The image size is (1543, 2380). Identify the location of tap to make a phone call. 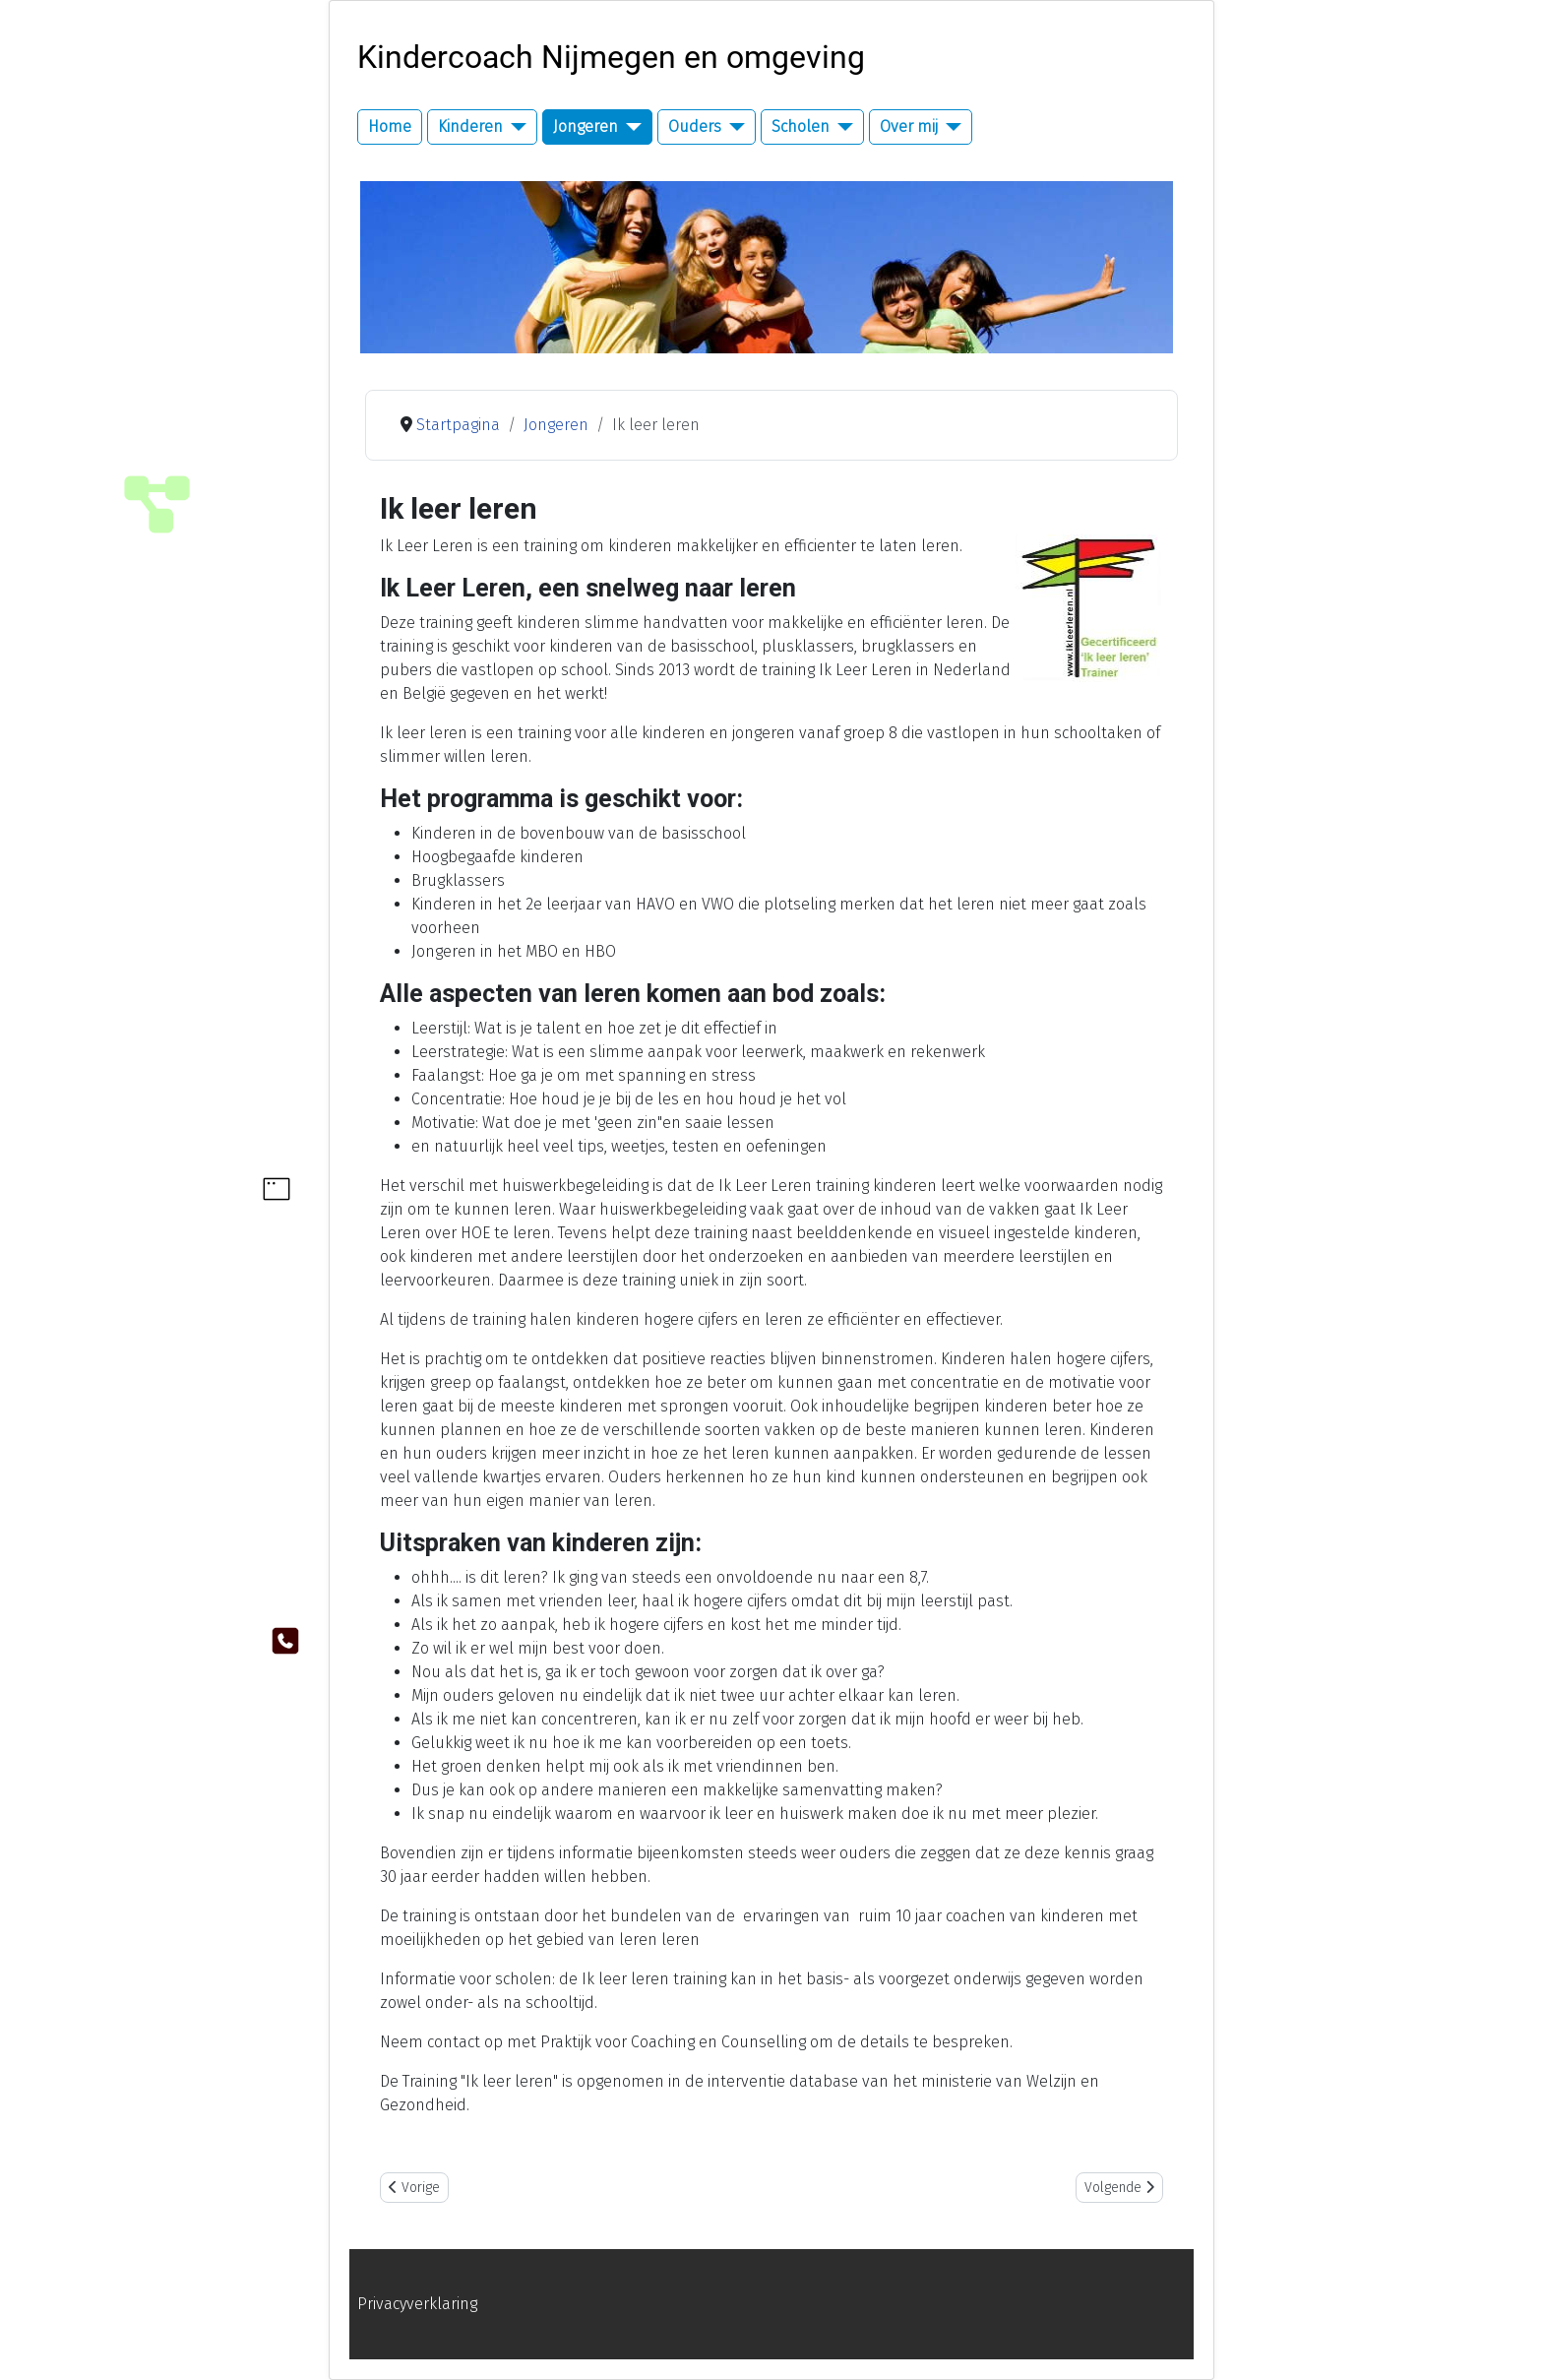
(285, 1641).